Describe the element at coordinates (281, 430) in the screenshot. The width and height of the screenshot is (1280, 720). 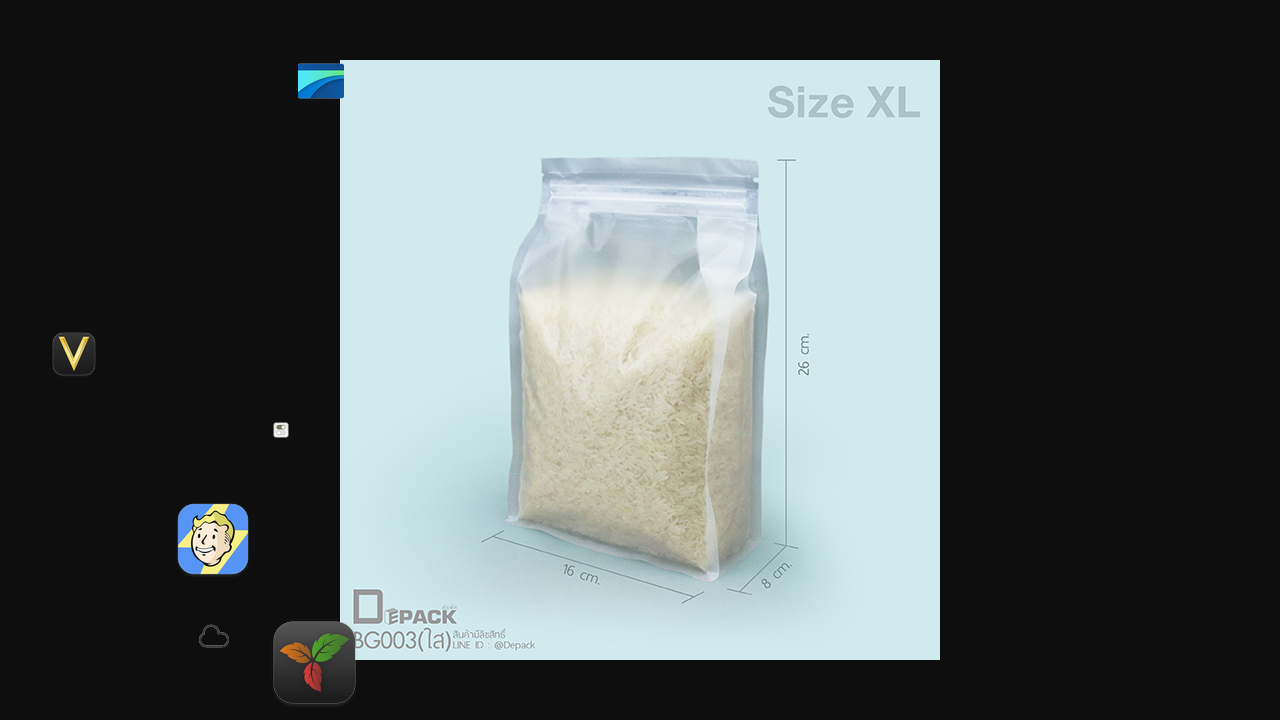
I see `open system tweaks or settings customization` at that location.